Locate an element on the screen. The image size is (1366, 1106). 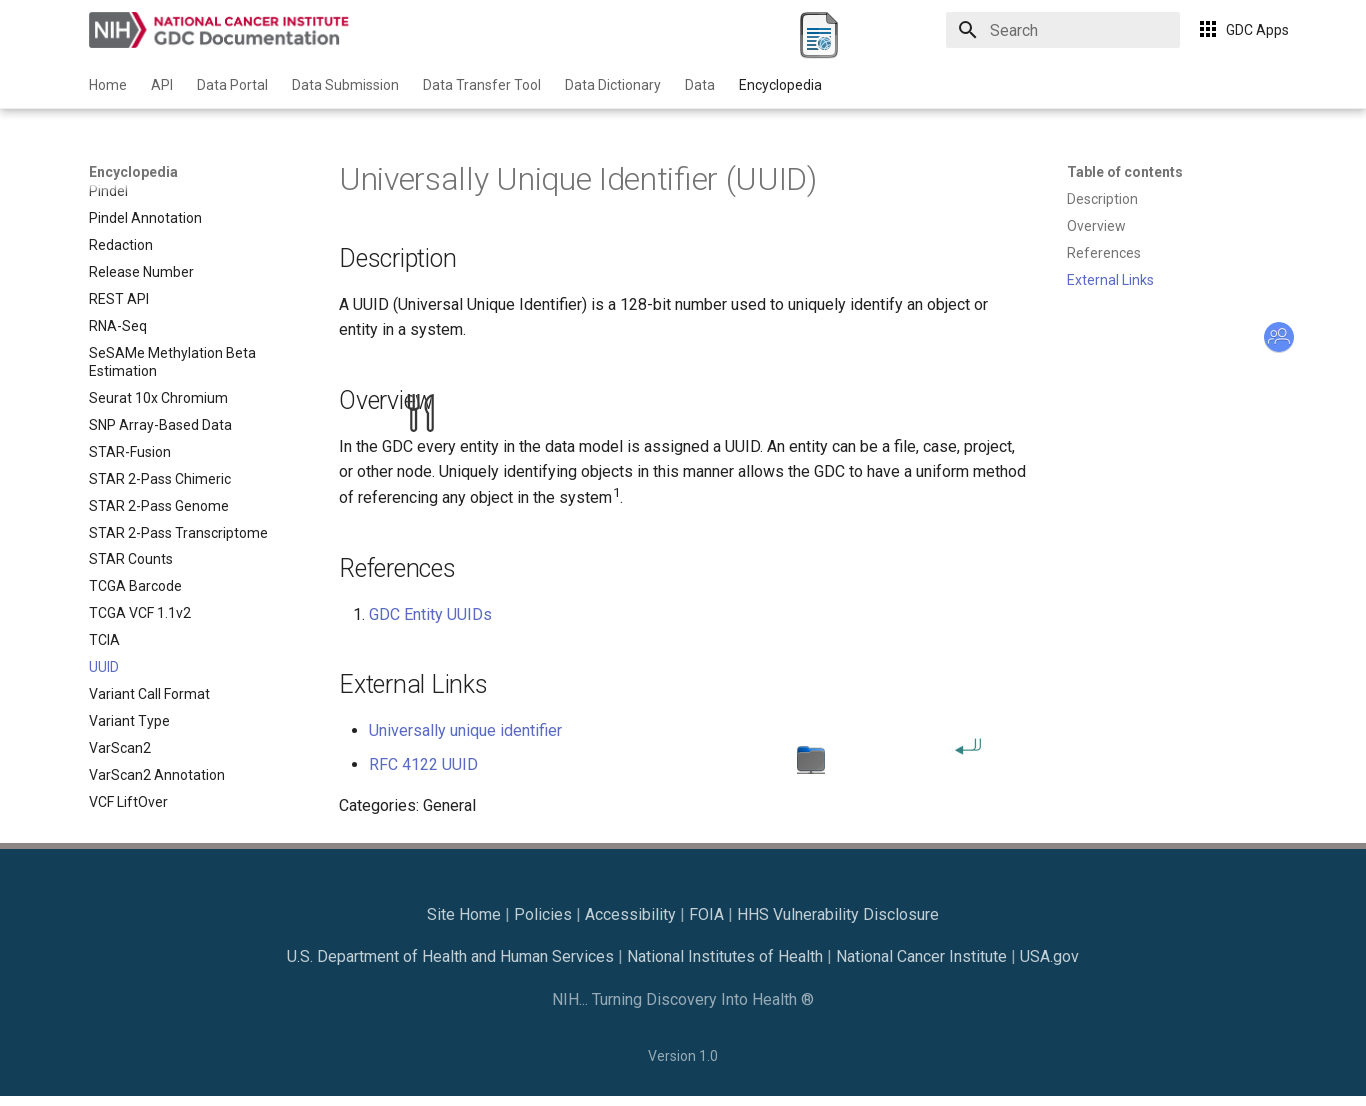
libreoffice web template file type is located at coordinates (819, 35).